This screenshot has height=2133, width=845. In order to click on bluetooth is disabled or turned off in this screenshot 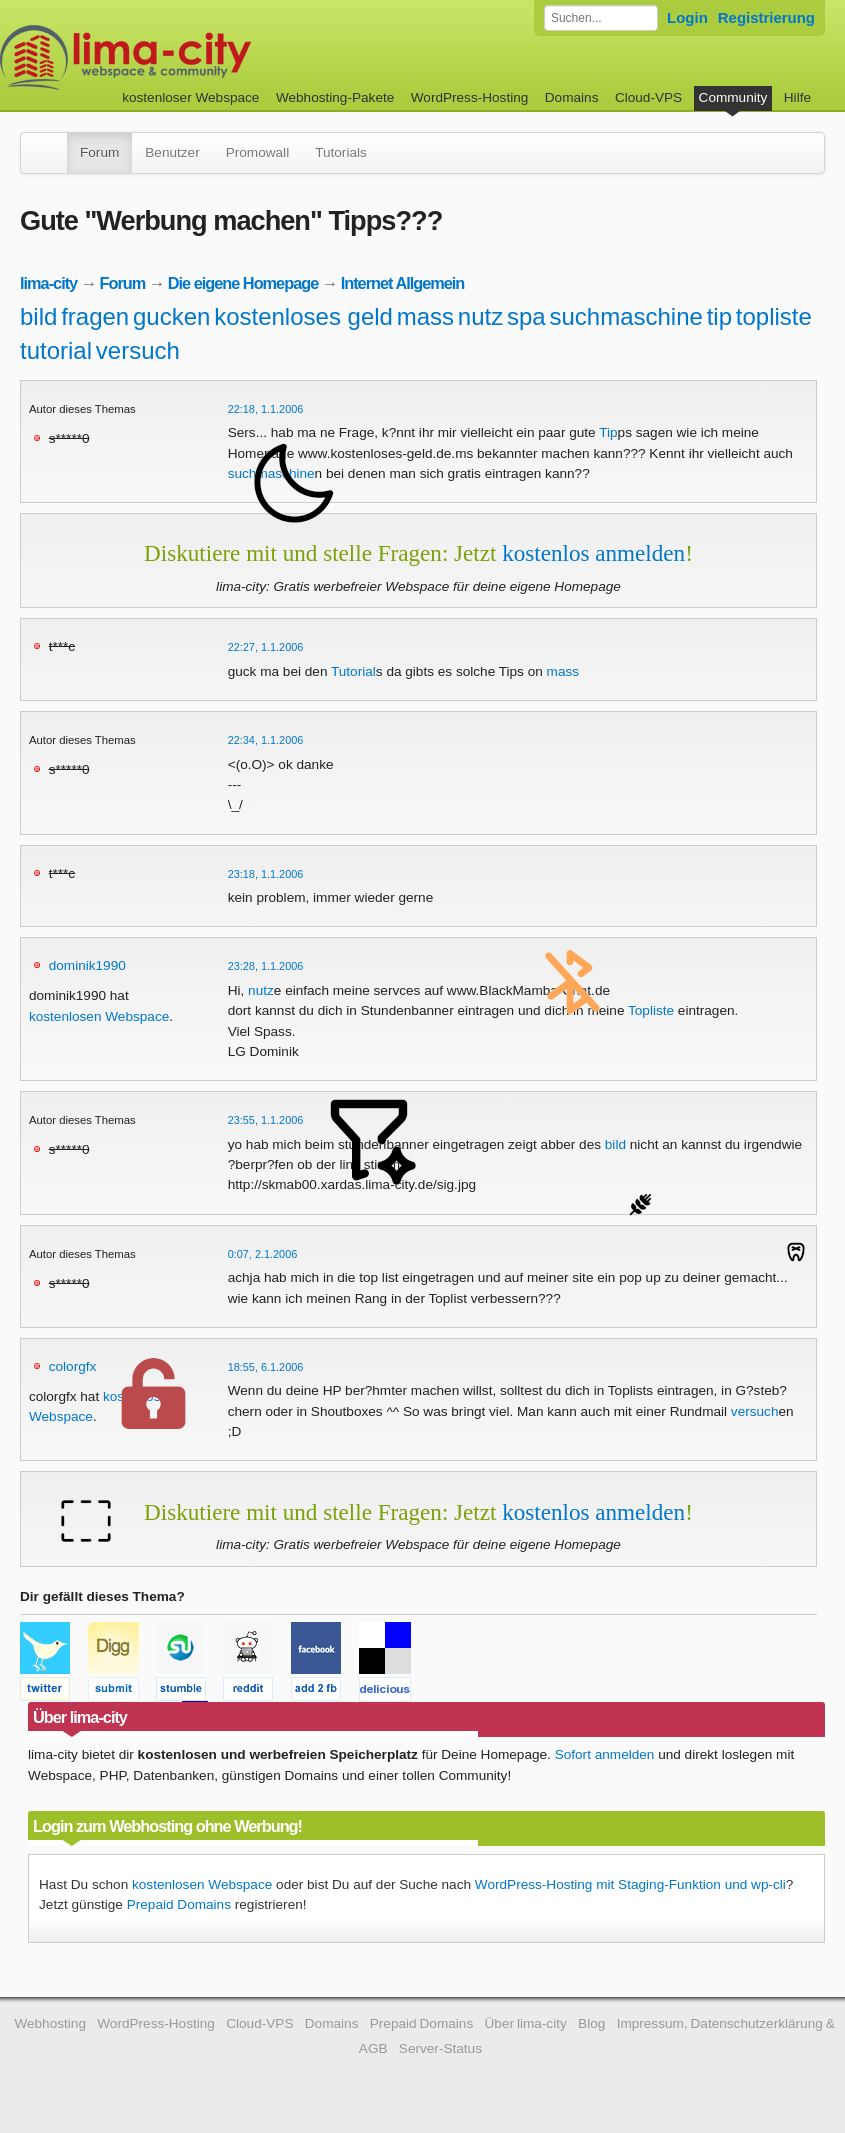, I will do `click(570, 982)`.